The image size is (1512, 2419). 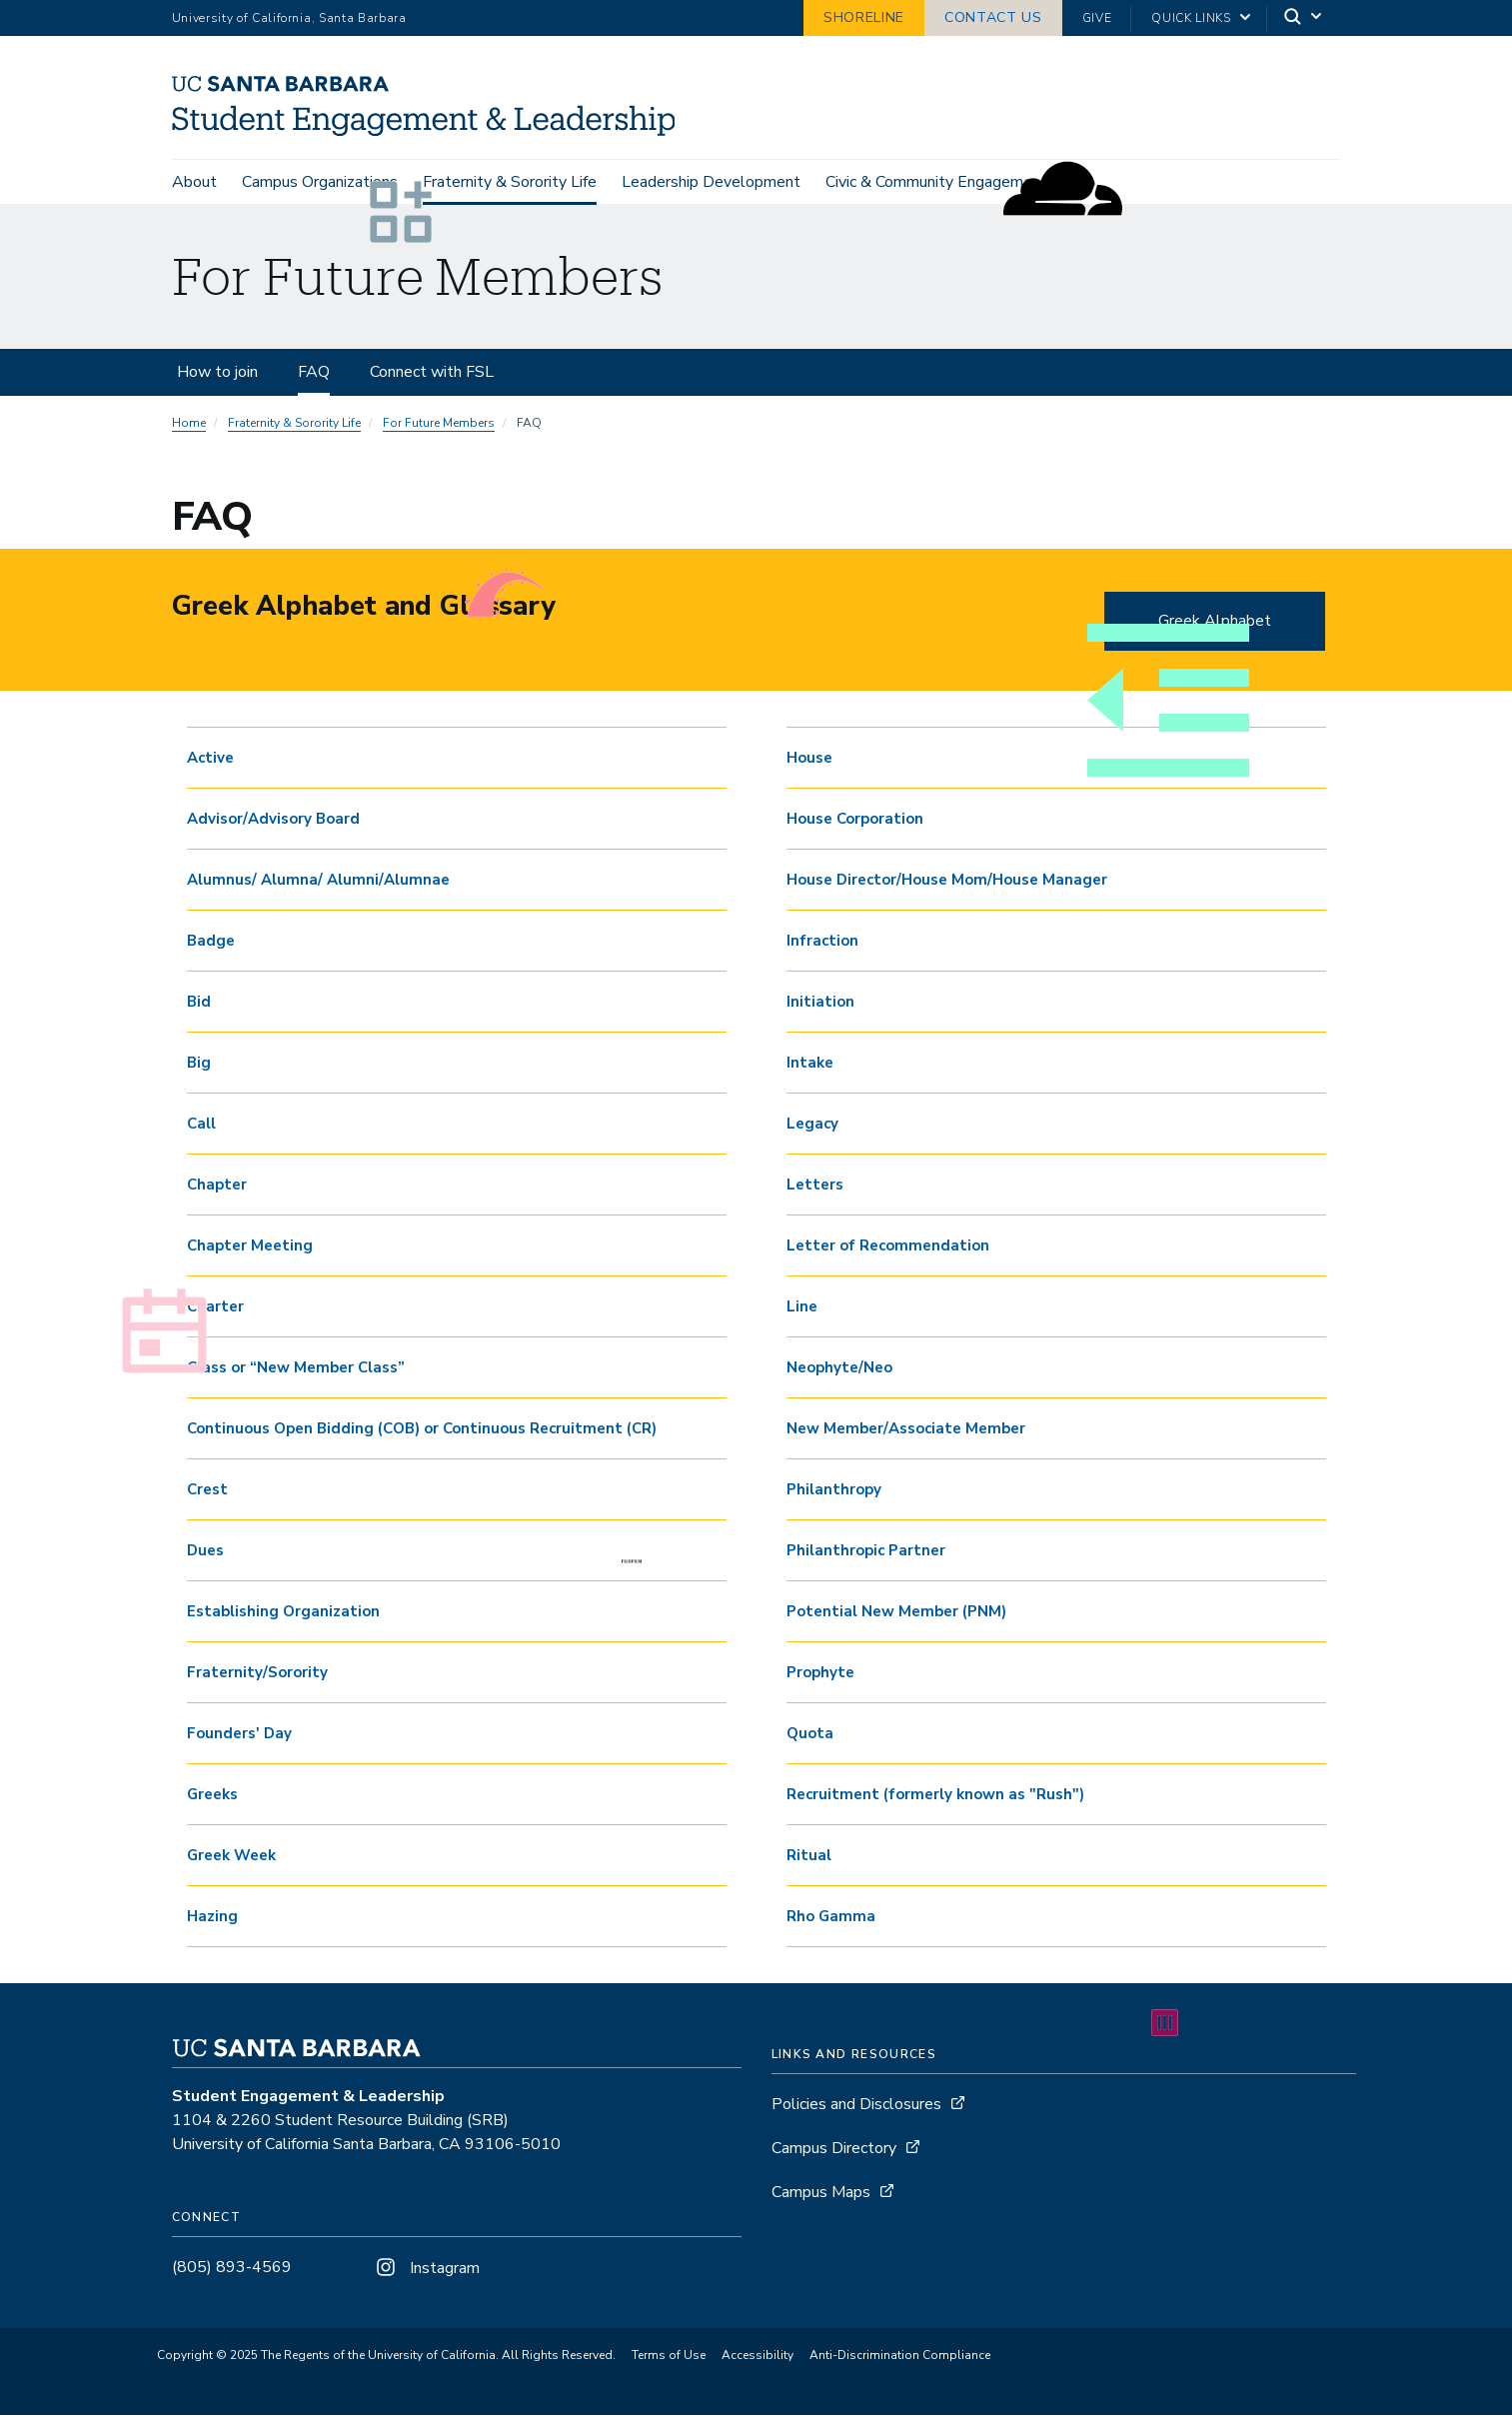 I want to click on visit Fujifilm's official website or support, so click(x=632, y=1561).